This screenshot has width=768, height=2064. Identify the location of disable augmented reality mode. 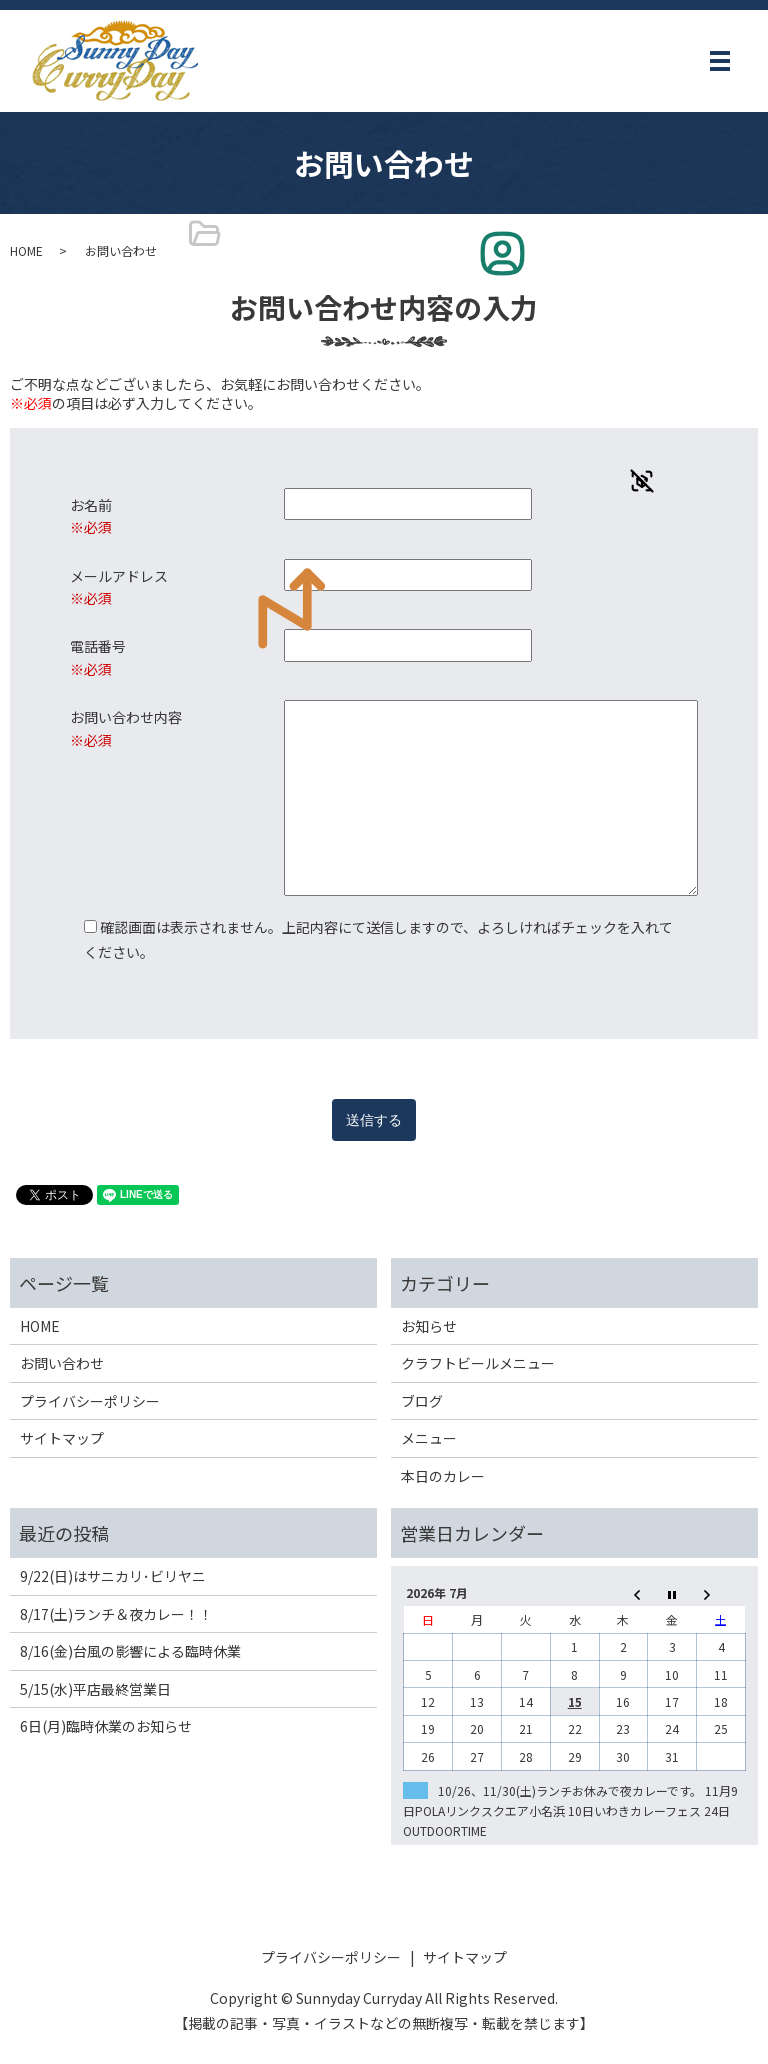
(642, 481).